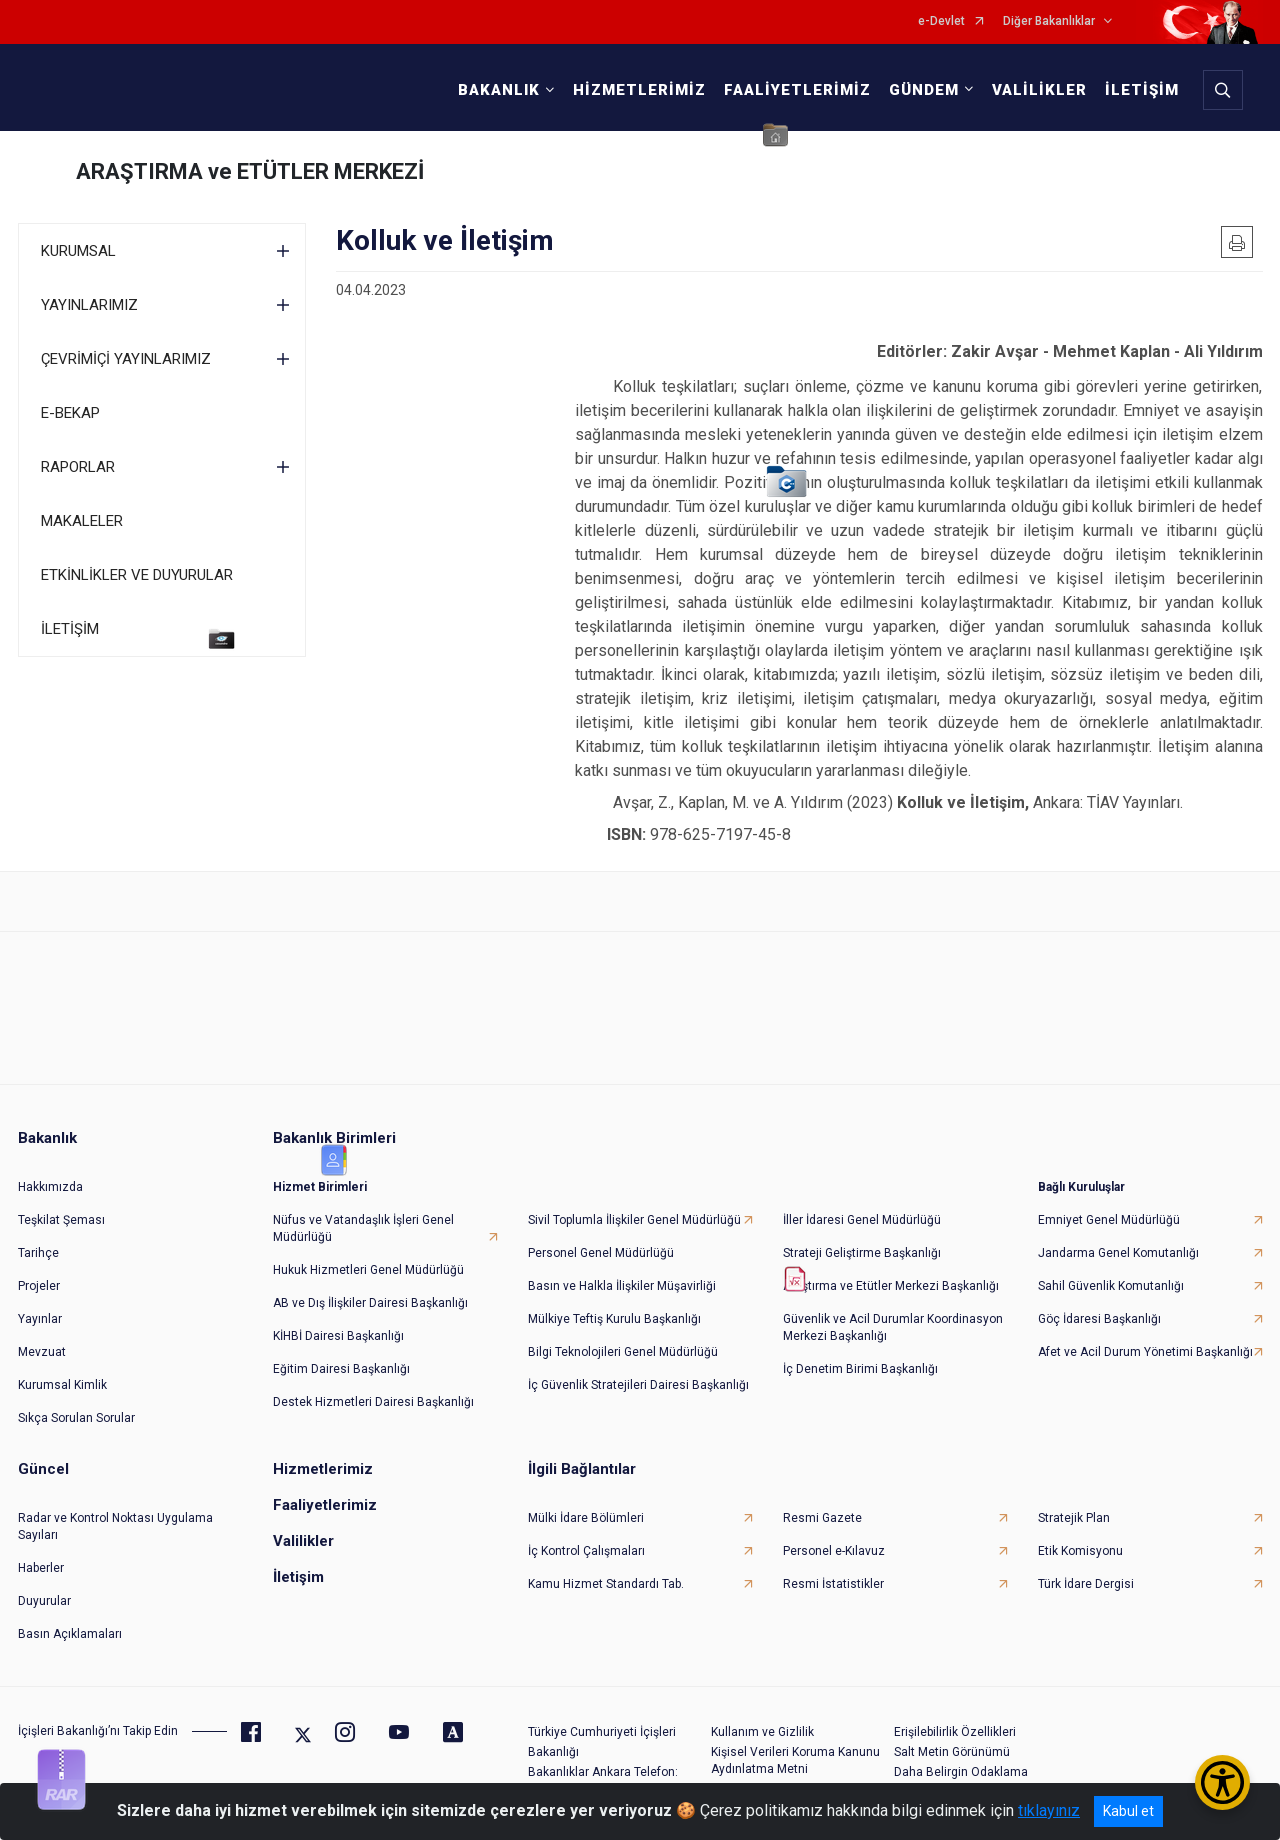 This screenshot has width=1280, height=1840. What do you see at coordinates (775, 134) in the screenshot?
I see `access your home folder` at bounding box center [775, 134].